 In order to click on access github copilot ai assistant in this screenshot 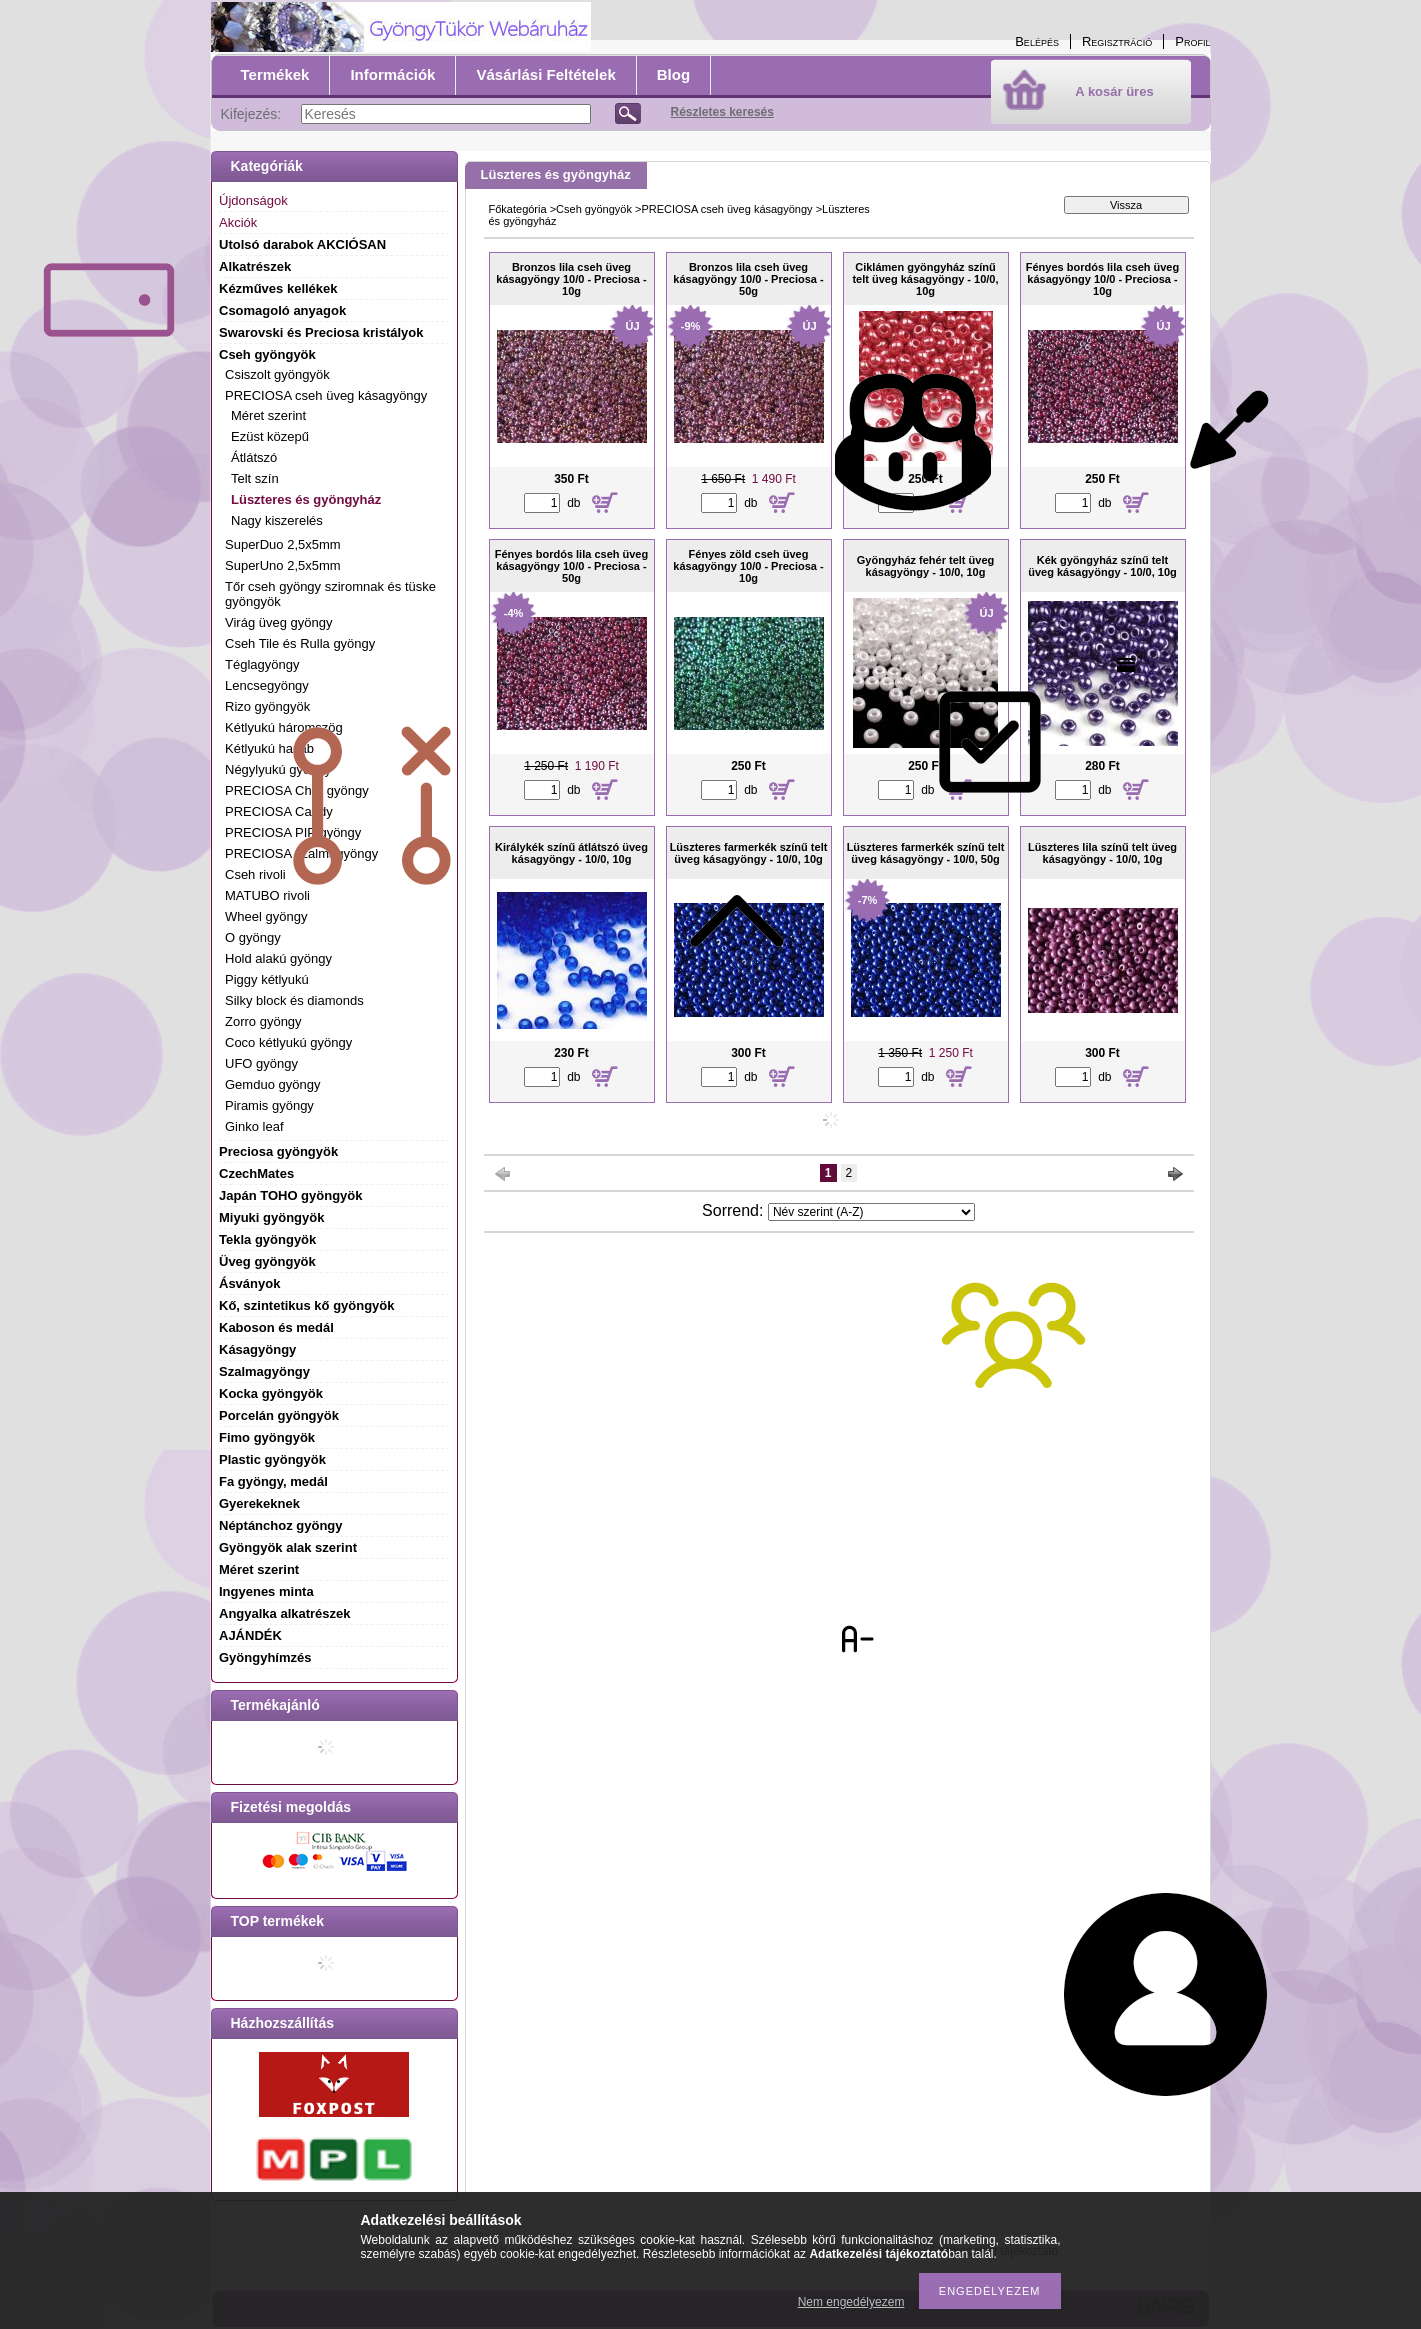, I will do `click(913, 442)`.